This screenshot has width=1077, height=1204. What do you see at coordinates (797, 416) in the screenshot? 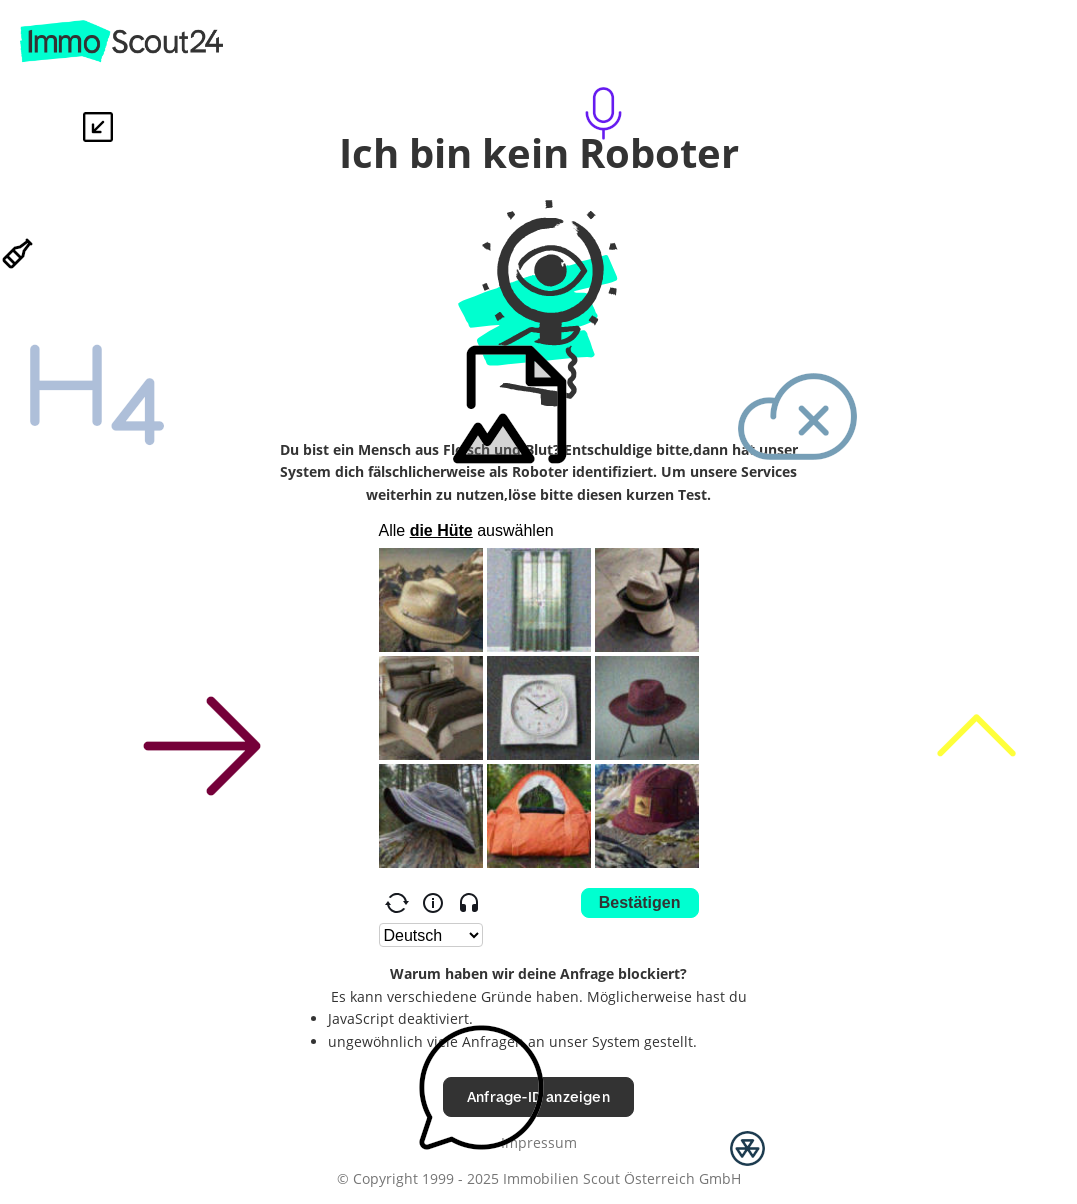
I see `disconnect from cloud storage` at bounding box center [797, 416].